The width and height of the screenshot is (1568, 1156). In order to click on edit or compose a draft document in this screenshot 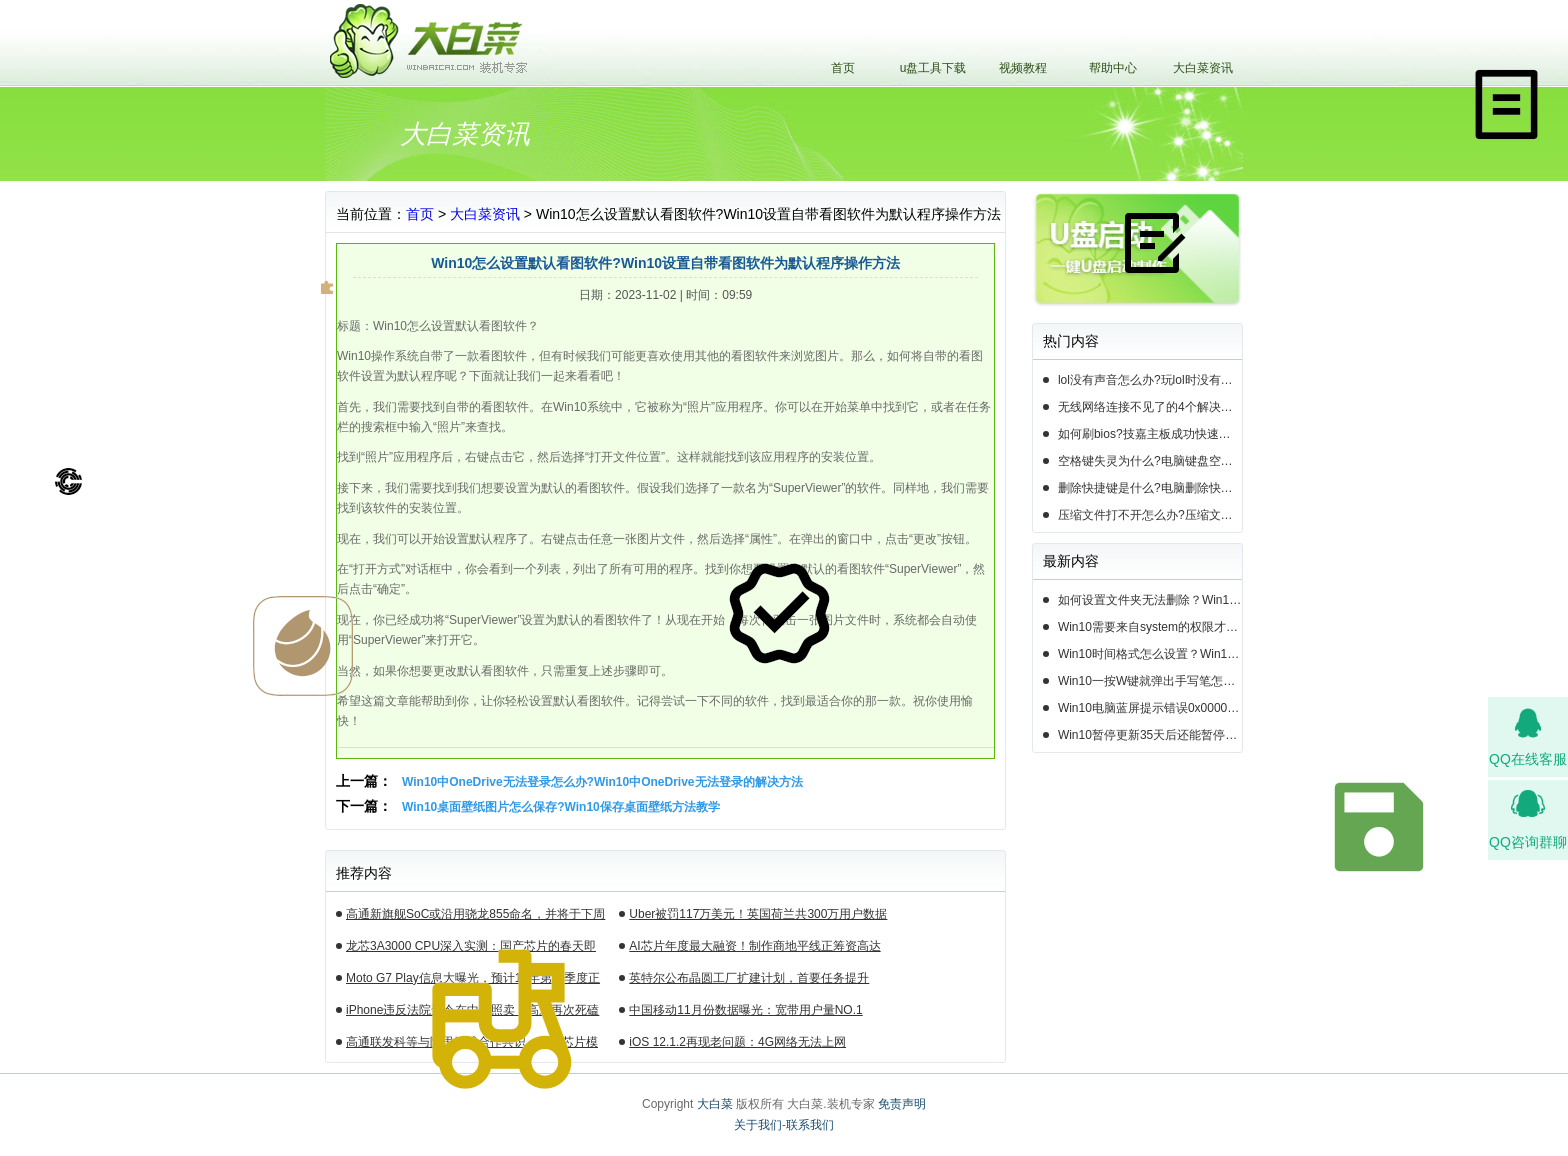, I will do `click(1152, 243)`.